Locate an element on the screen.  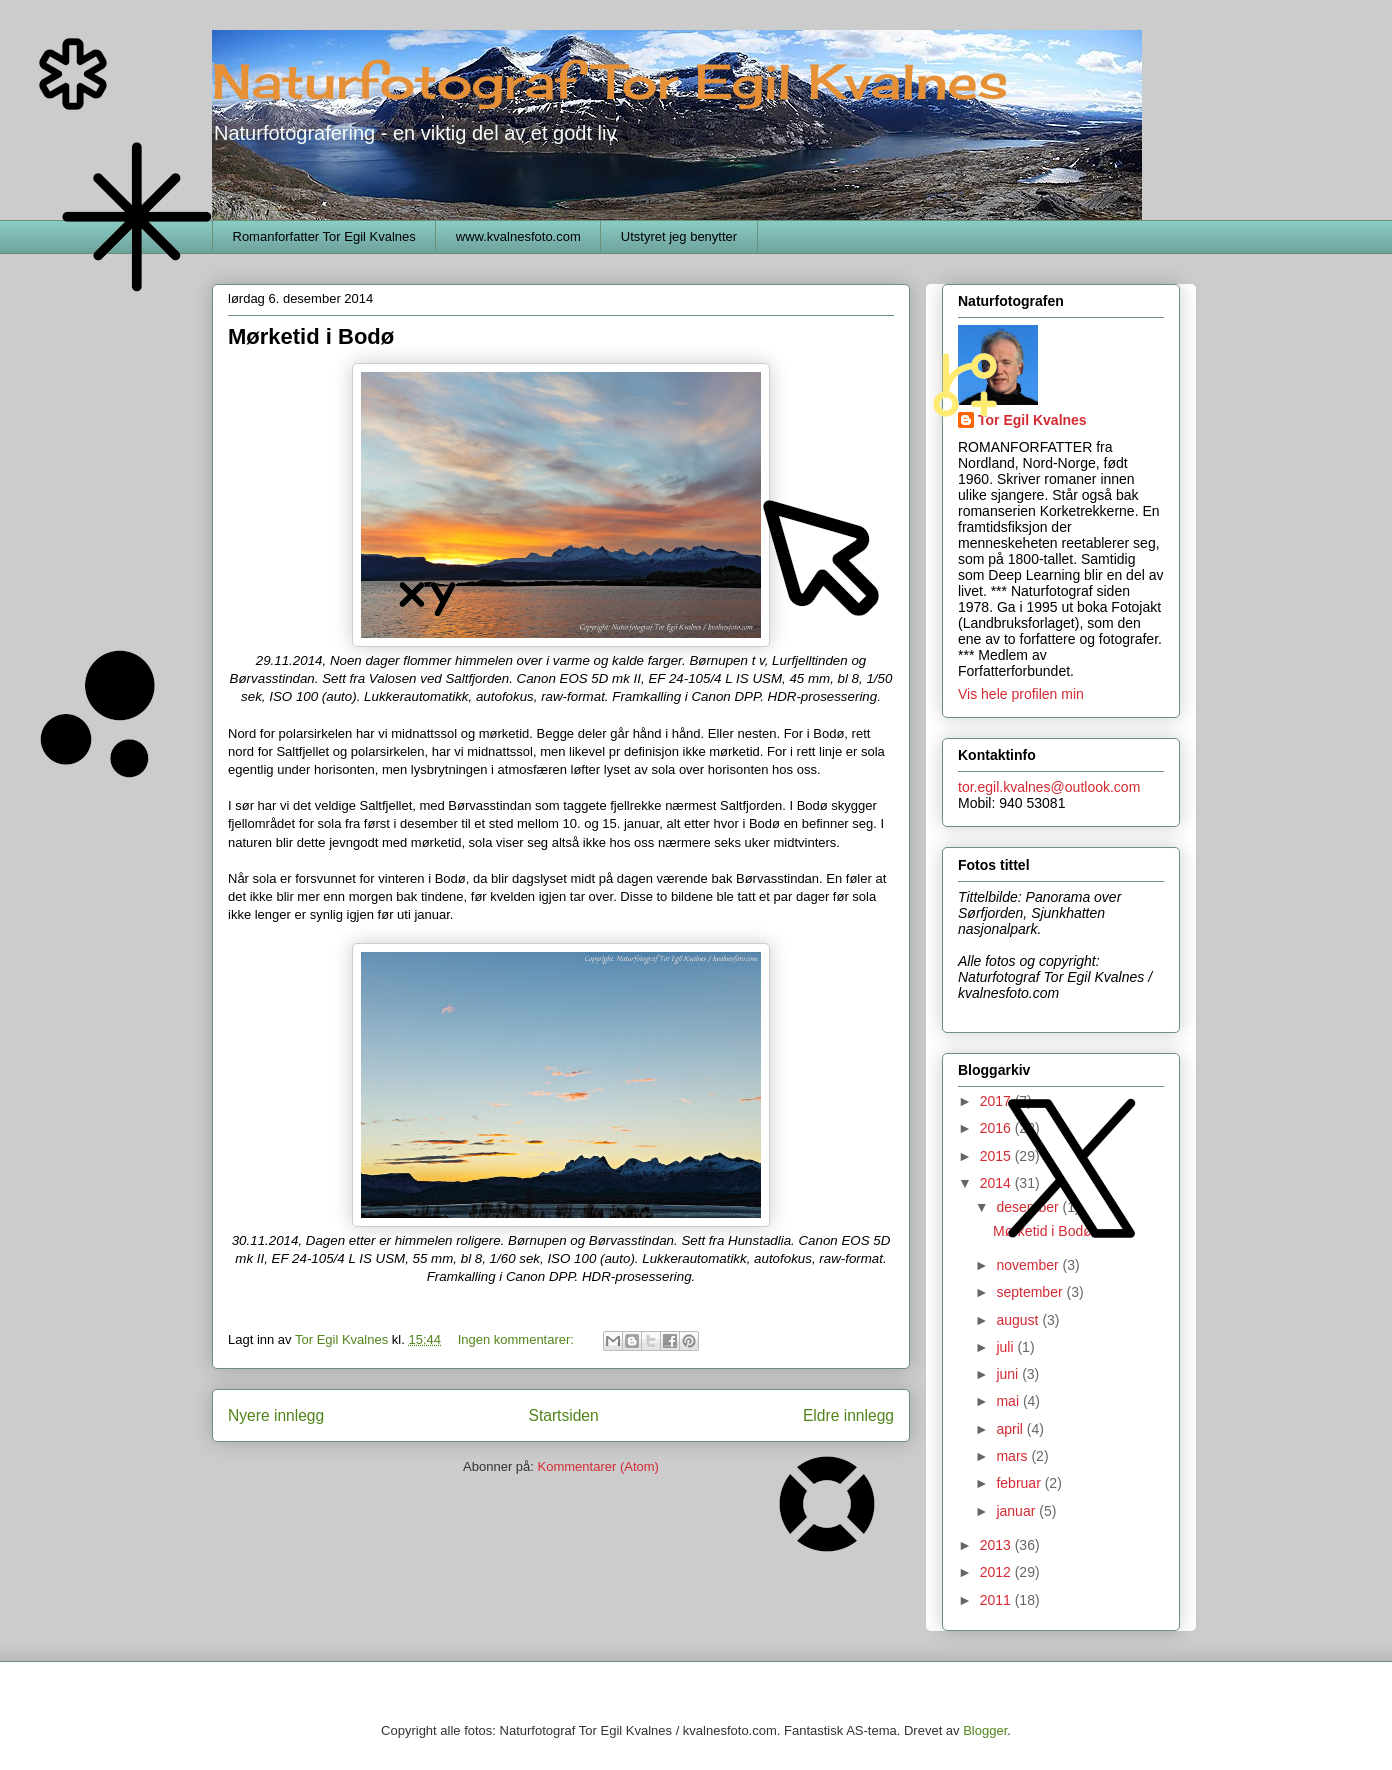
access mathematical or algebraic functions is located at coordinates (427, 594).